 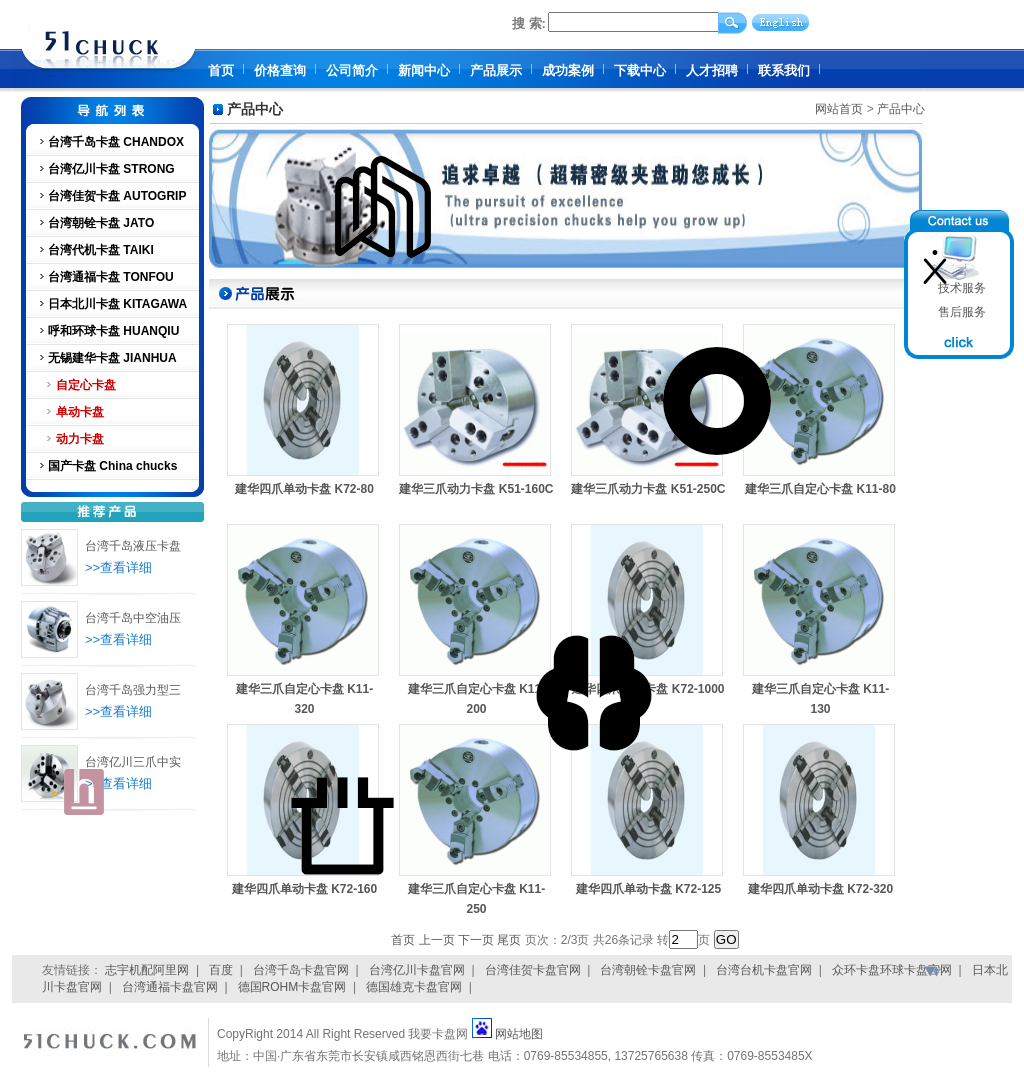 What do you see at coordinates (84, 792) in the screenshot?
I see `visit hackerearth coding platform` at bounding box center [84, 792].